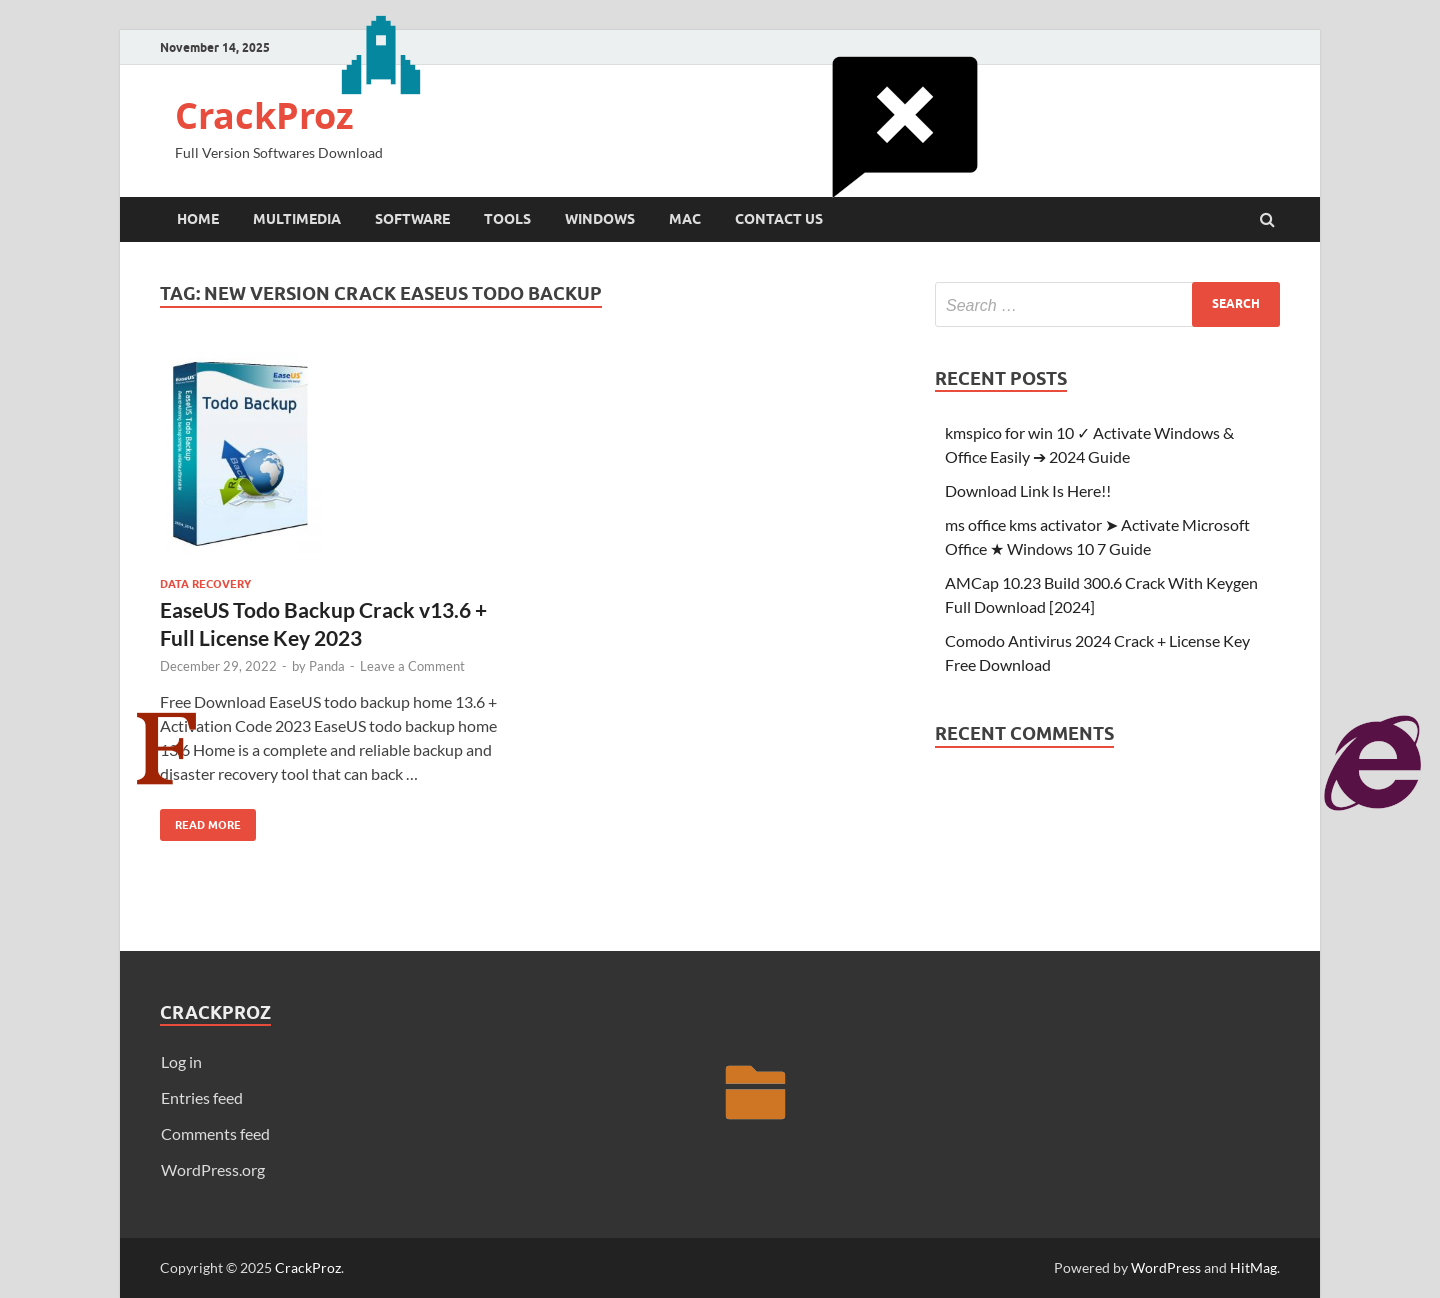 This screenshot has width=1440, height=1298. I want to click on space awesome brand logo, so click(381, 55).